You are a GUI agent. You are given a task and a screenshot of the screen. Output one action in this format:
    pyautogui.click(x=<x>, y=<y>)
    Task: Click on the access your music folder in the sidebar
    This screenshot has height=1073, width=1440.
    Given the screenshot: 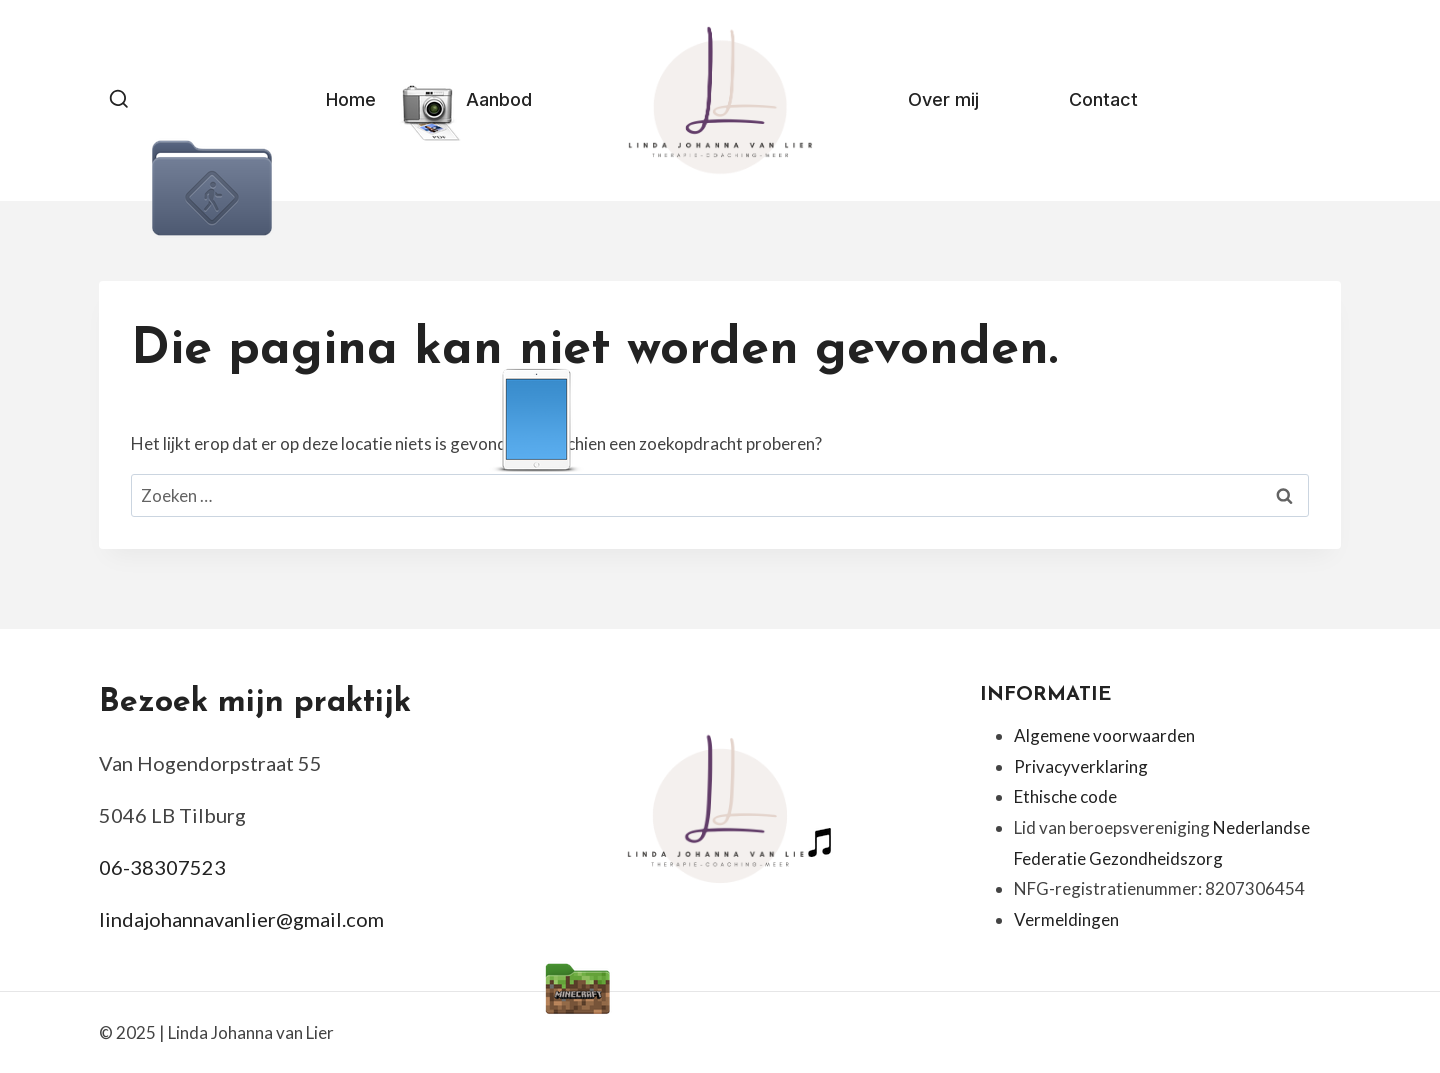 What is the action you would take?
    pyautogui.click(x=820, y=842)
    